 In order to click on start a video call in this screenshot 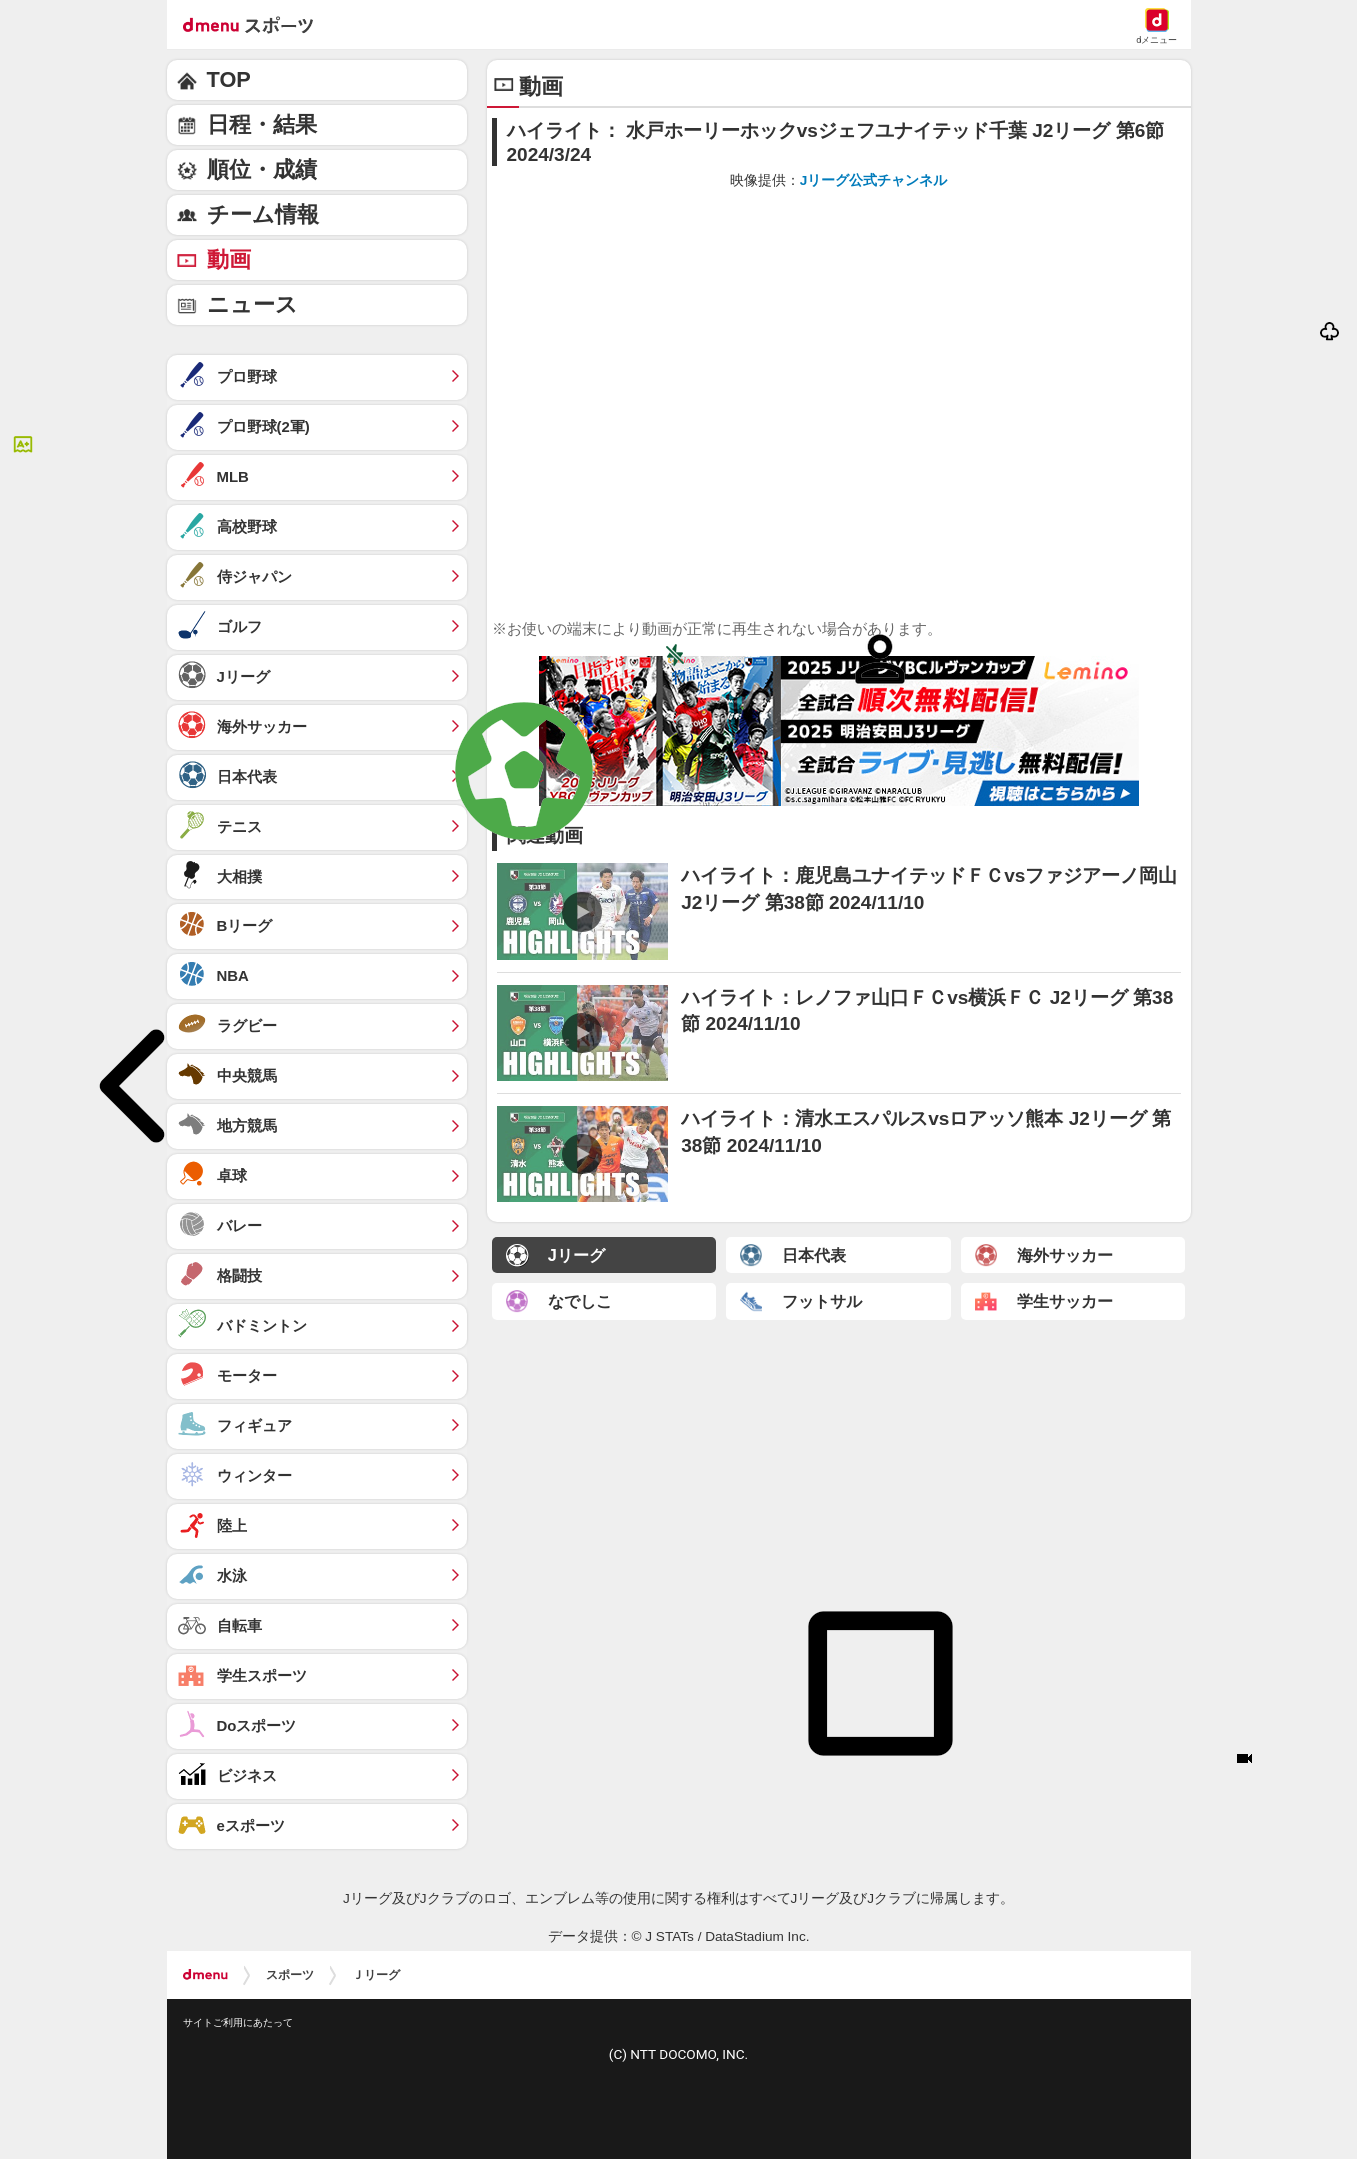, I will do `click(1244, 1758)`.